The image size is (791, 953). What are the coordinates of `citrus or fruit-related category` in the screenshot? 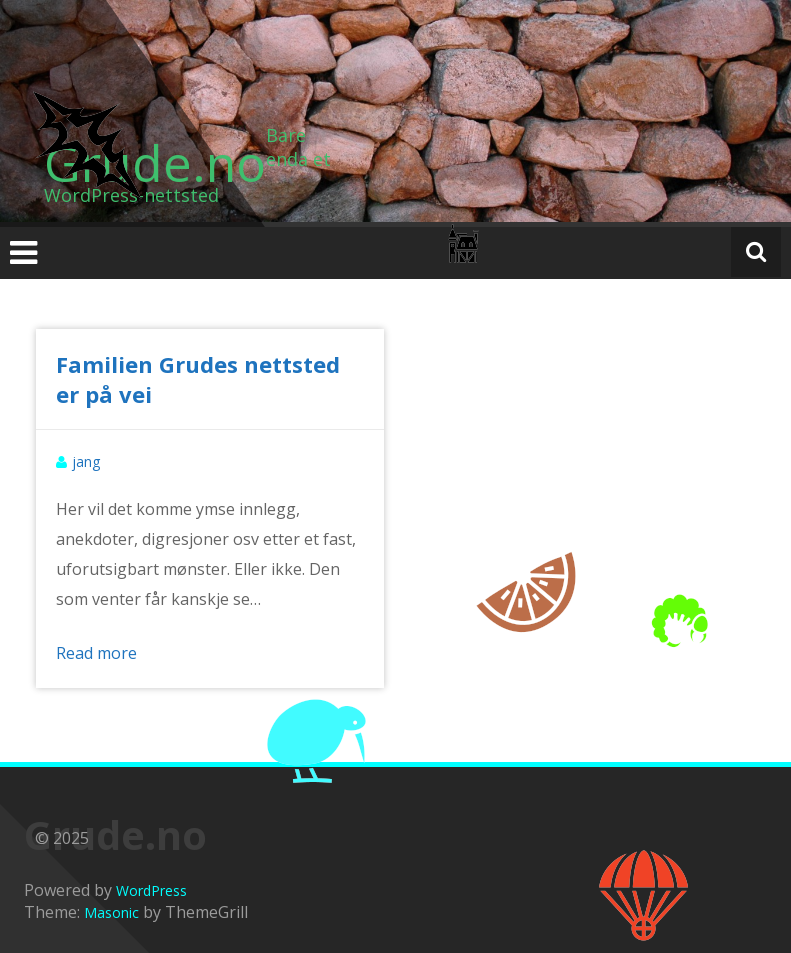 It's located at (526, 592).